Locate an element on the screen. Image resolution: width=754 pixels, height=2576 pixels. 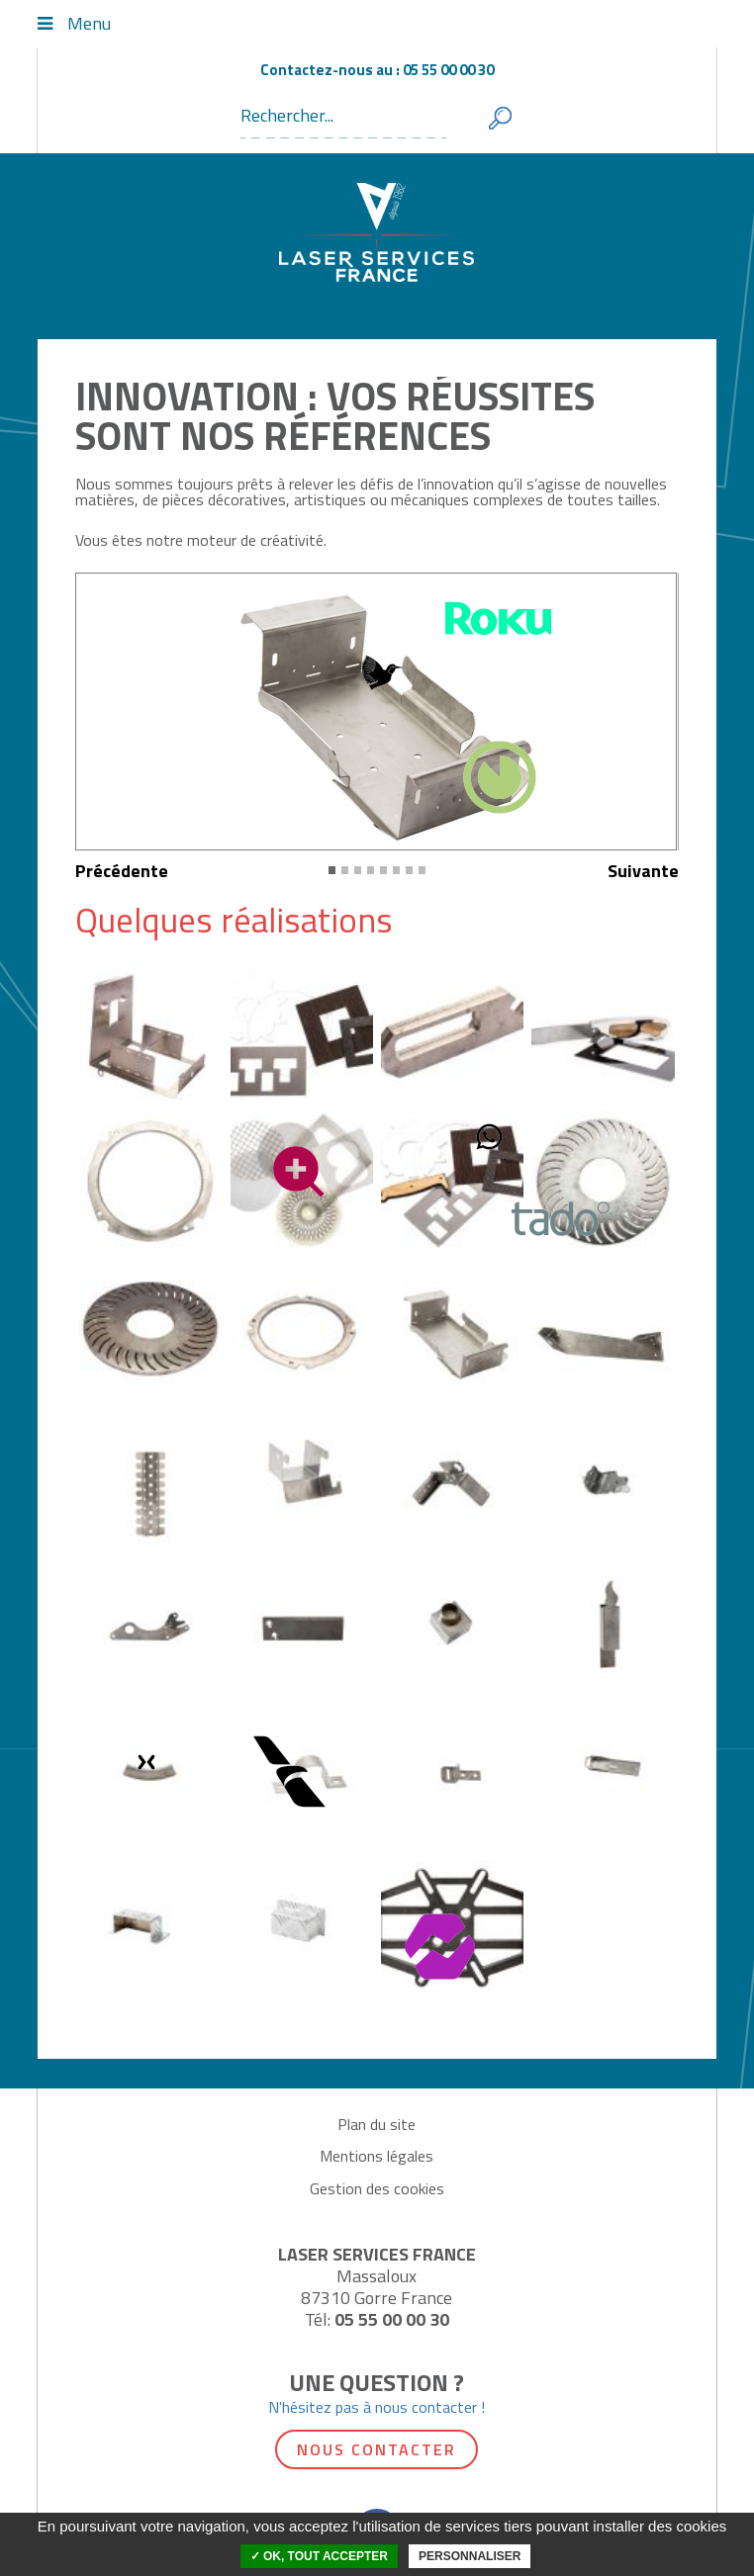
mixer streaming platform logo is located at coordinates (146, 1762).